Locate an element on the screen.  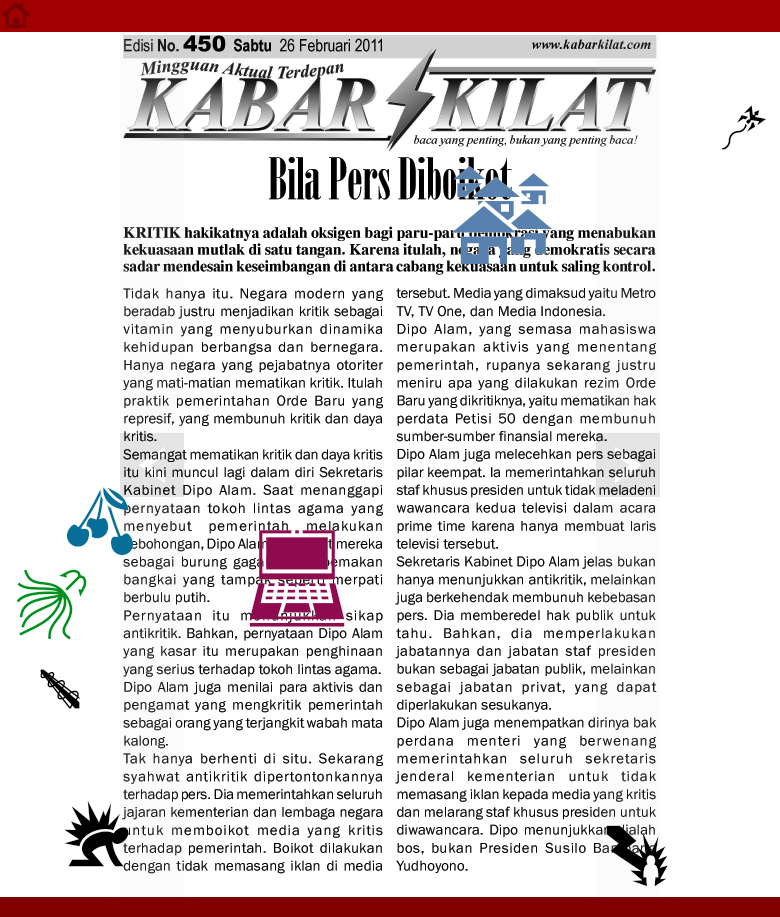
indicates bonus or reward in a game is located at coordinates (100, 520).